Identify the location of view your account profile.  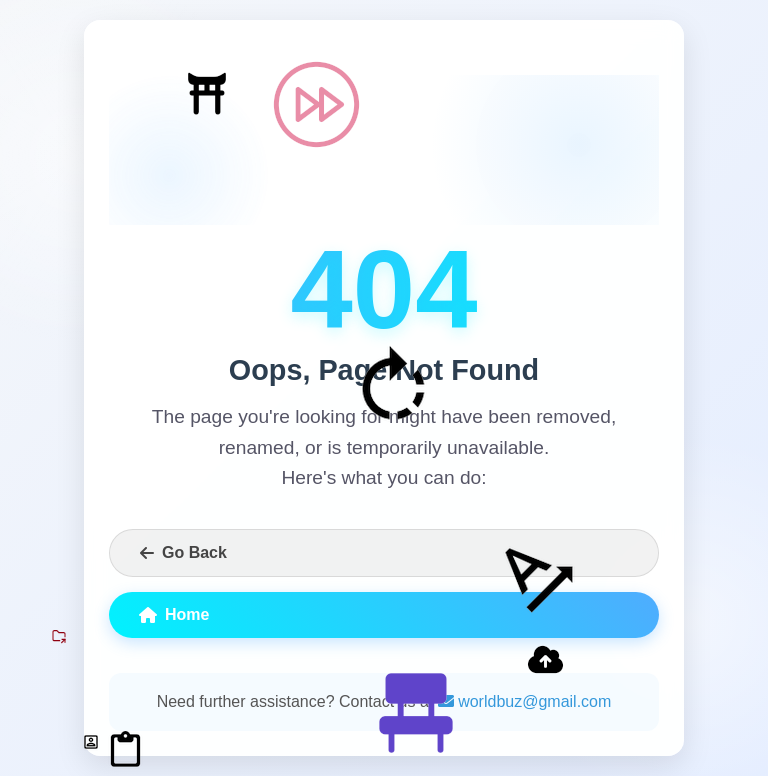
(91, 742).